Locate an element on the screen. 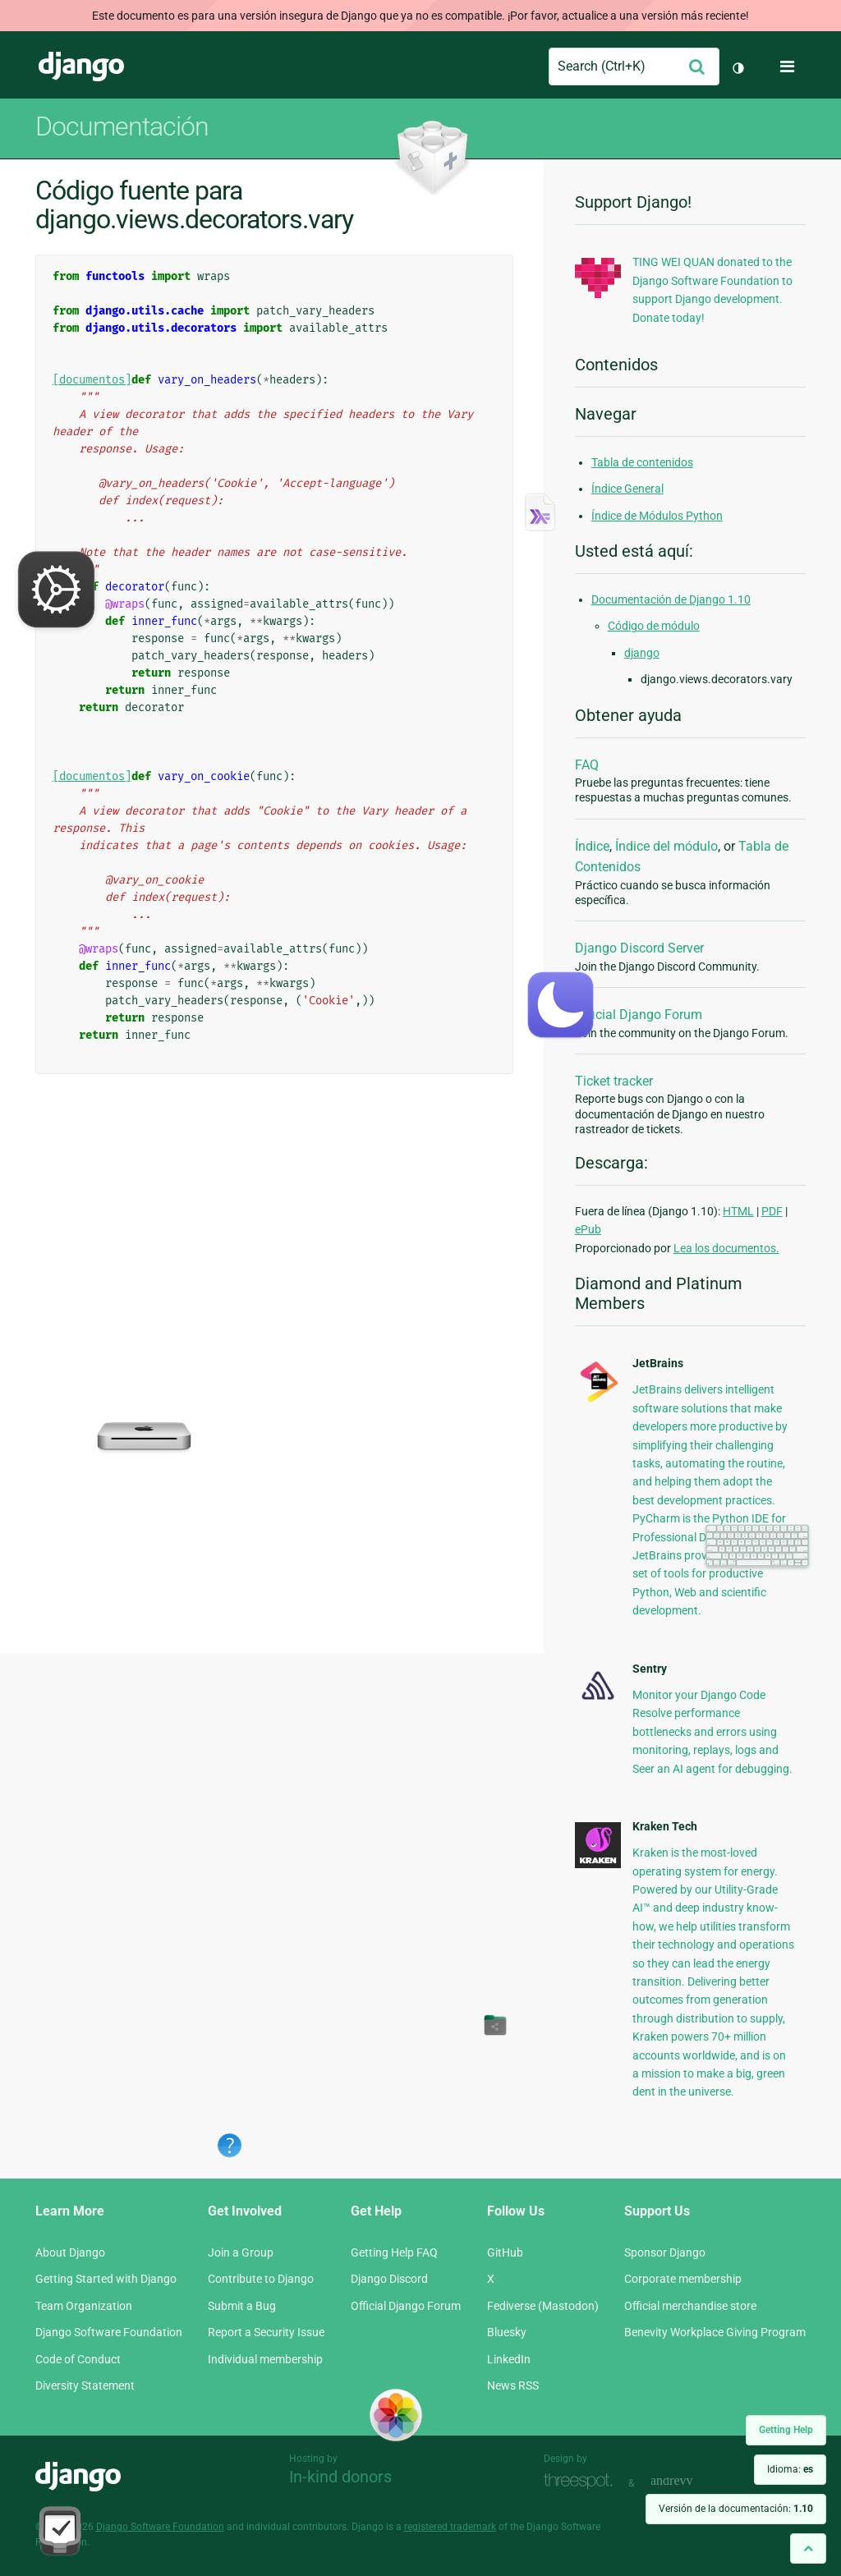  connect a bluetooth keyboard is located at coordinates (757, 1545).